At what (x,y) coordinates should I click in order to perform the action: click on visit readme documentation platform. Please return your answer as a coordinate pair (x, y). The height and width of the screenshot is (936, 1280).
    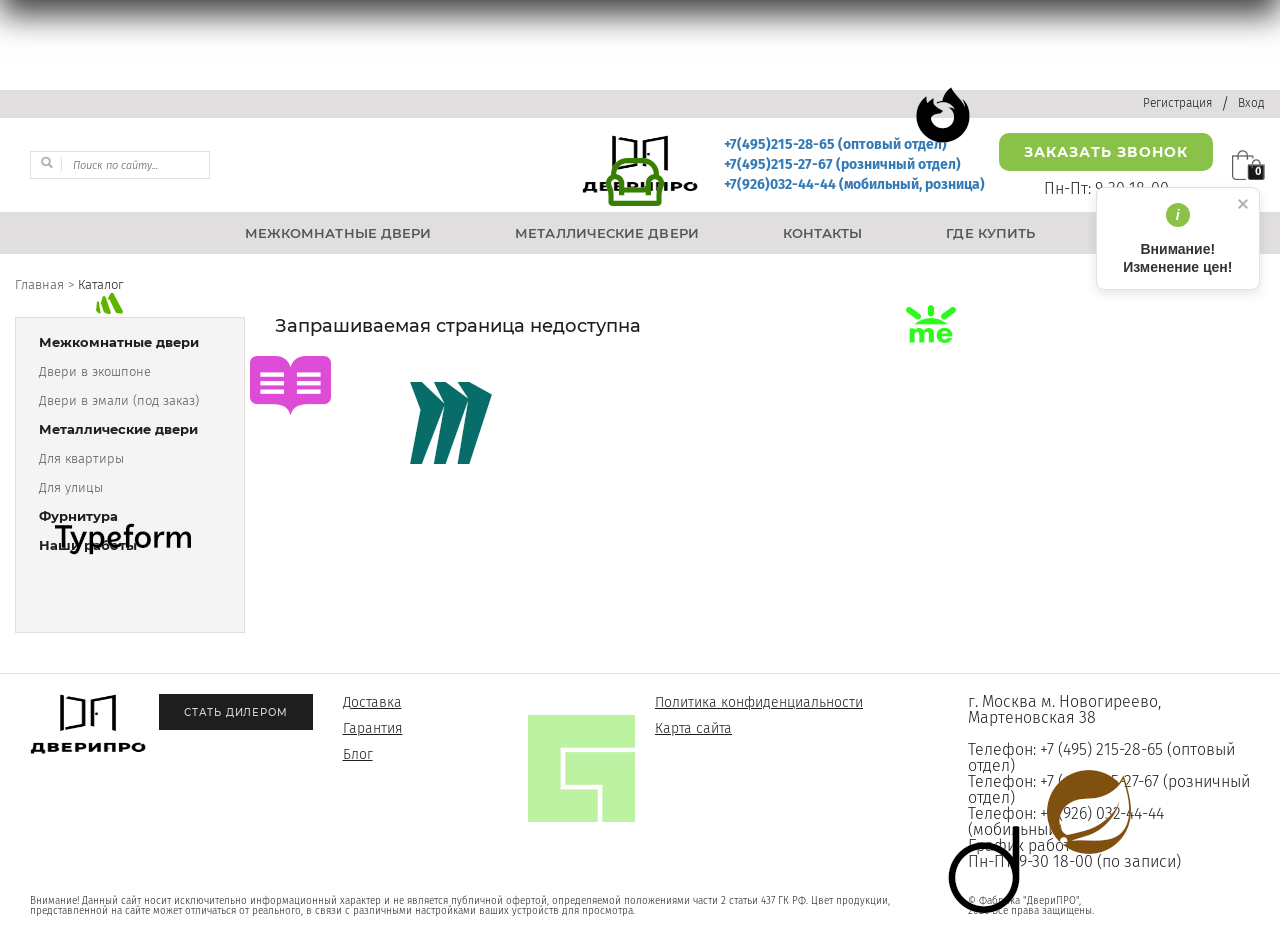
    Looking at the image, I should click on (290, 385).